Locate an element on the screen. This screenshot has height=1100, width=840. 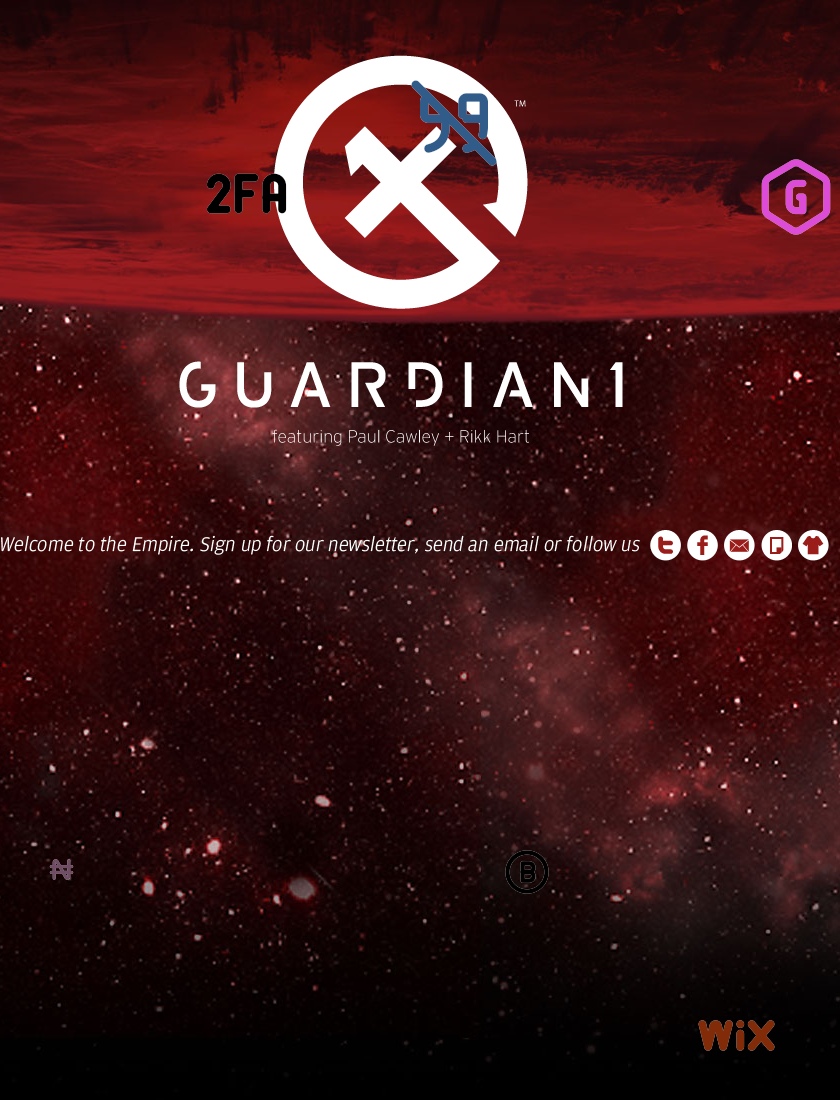
xbox controller B button indicator is located at coordinates (527, 872).